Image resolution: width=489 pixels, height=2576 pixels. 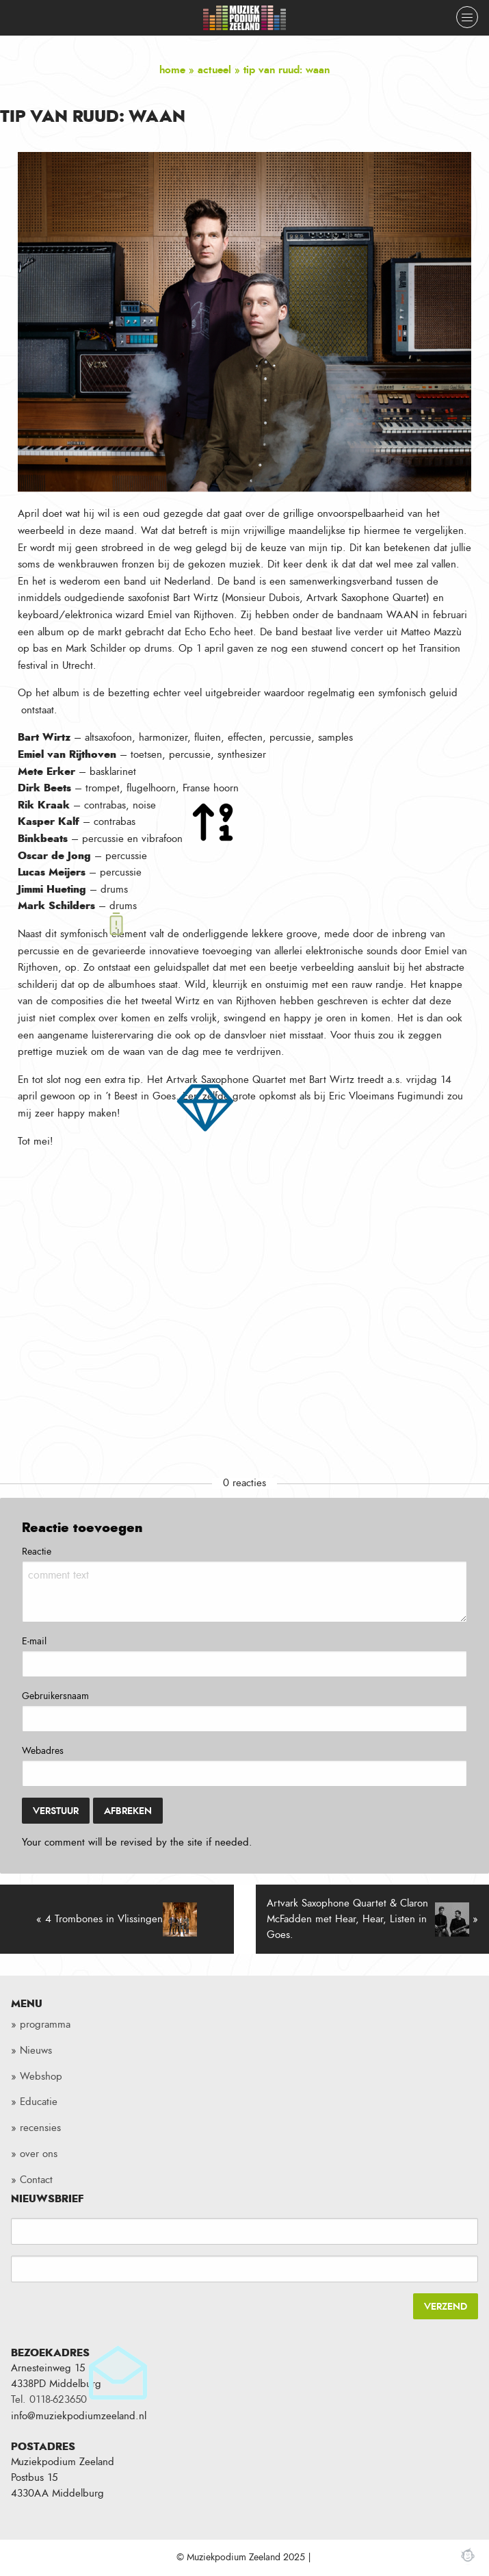 I want to click on view open or read mail, so click(x=118, y=2375).